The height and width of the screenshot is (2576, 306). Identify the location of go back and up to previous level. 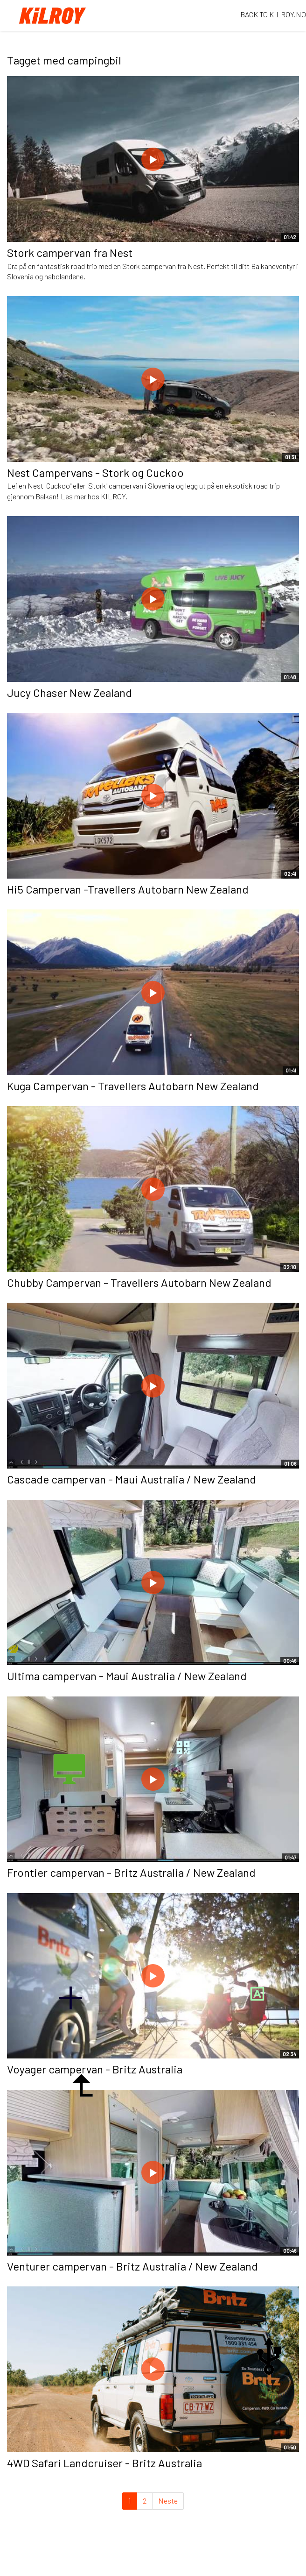
(83, 2086).